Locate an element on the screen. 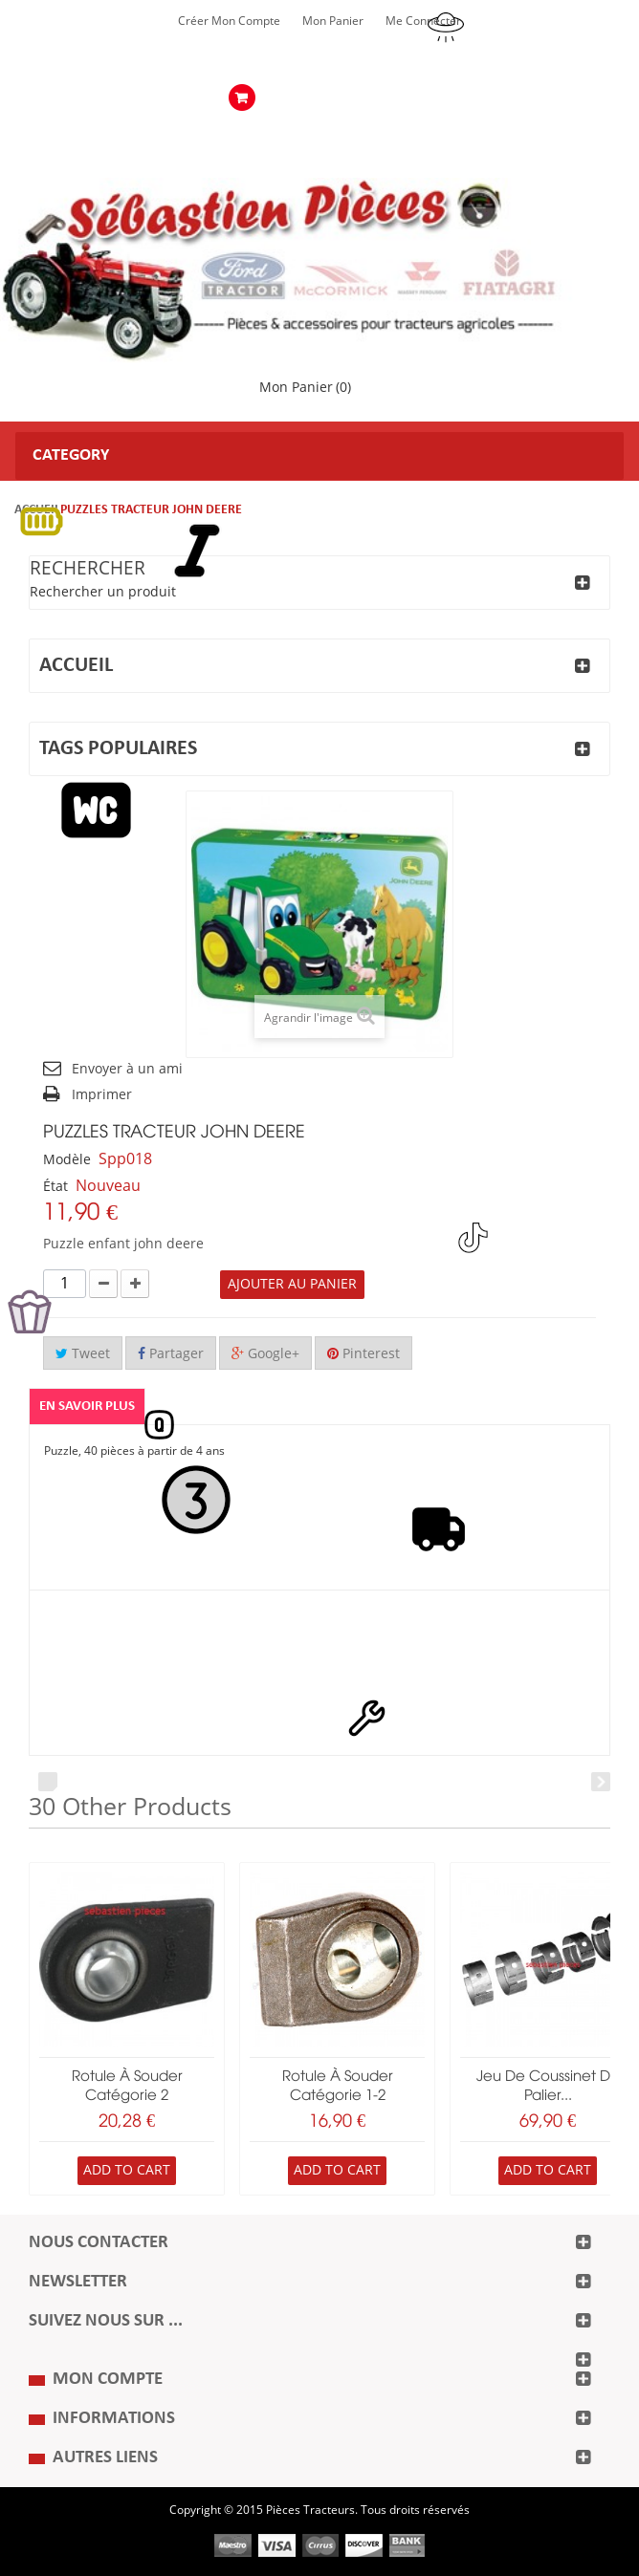  access movies or entertainment section is located at coordinates (30, 1313).